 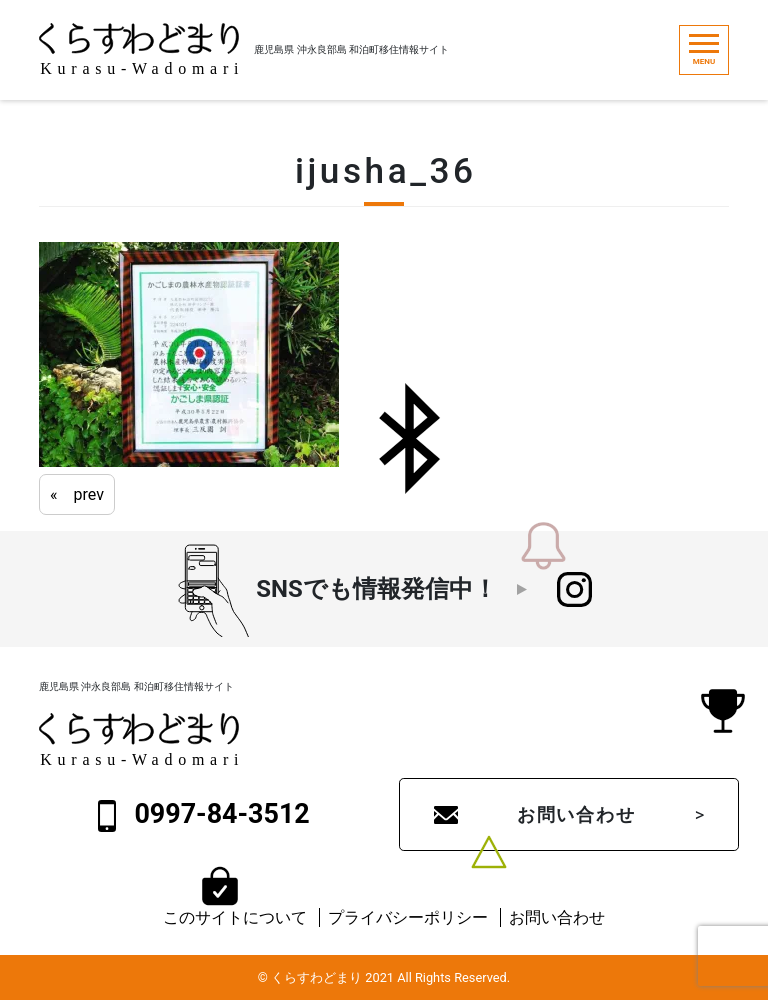 I want to click on purchase completed successfully, so click(x=220, y=886).